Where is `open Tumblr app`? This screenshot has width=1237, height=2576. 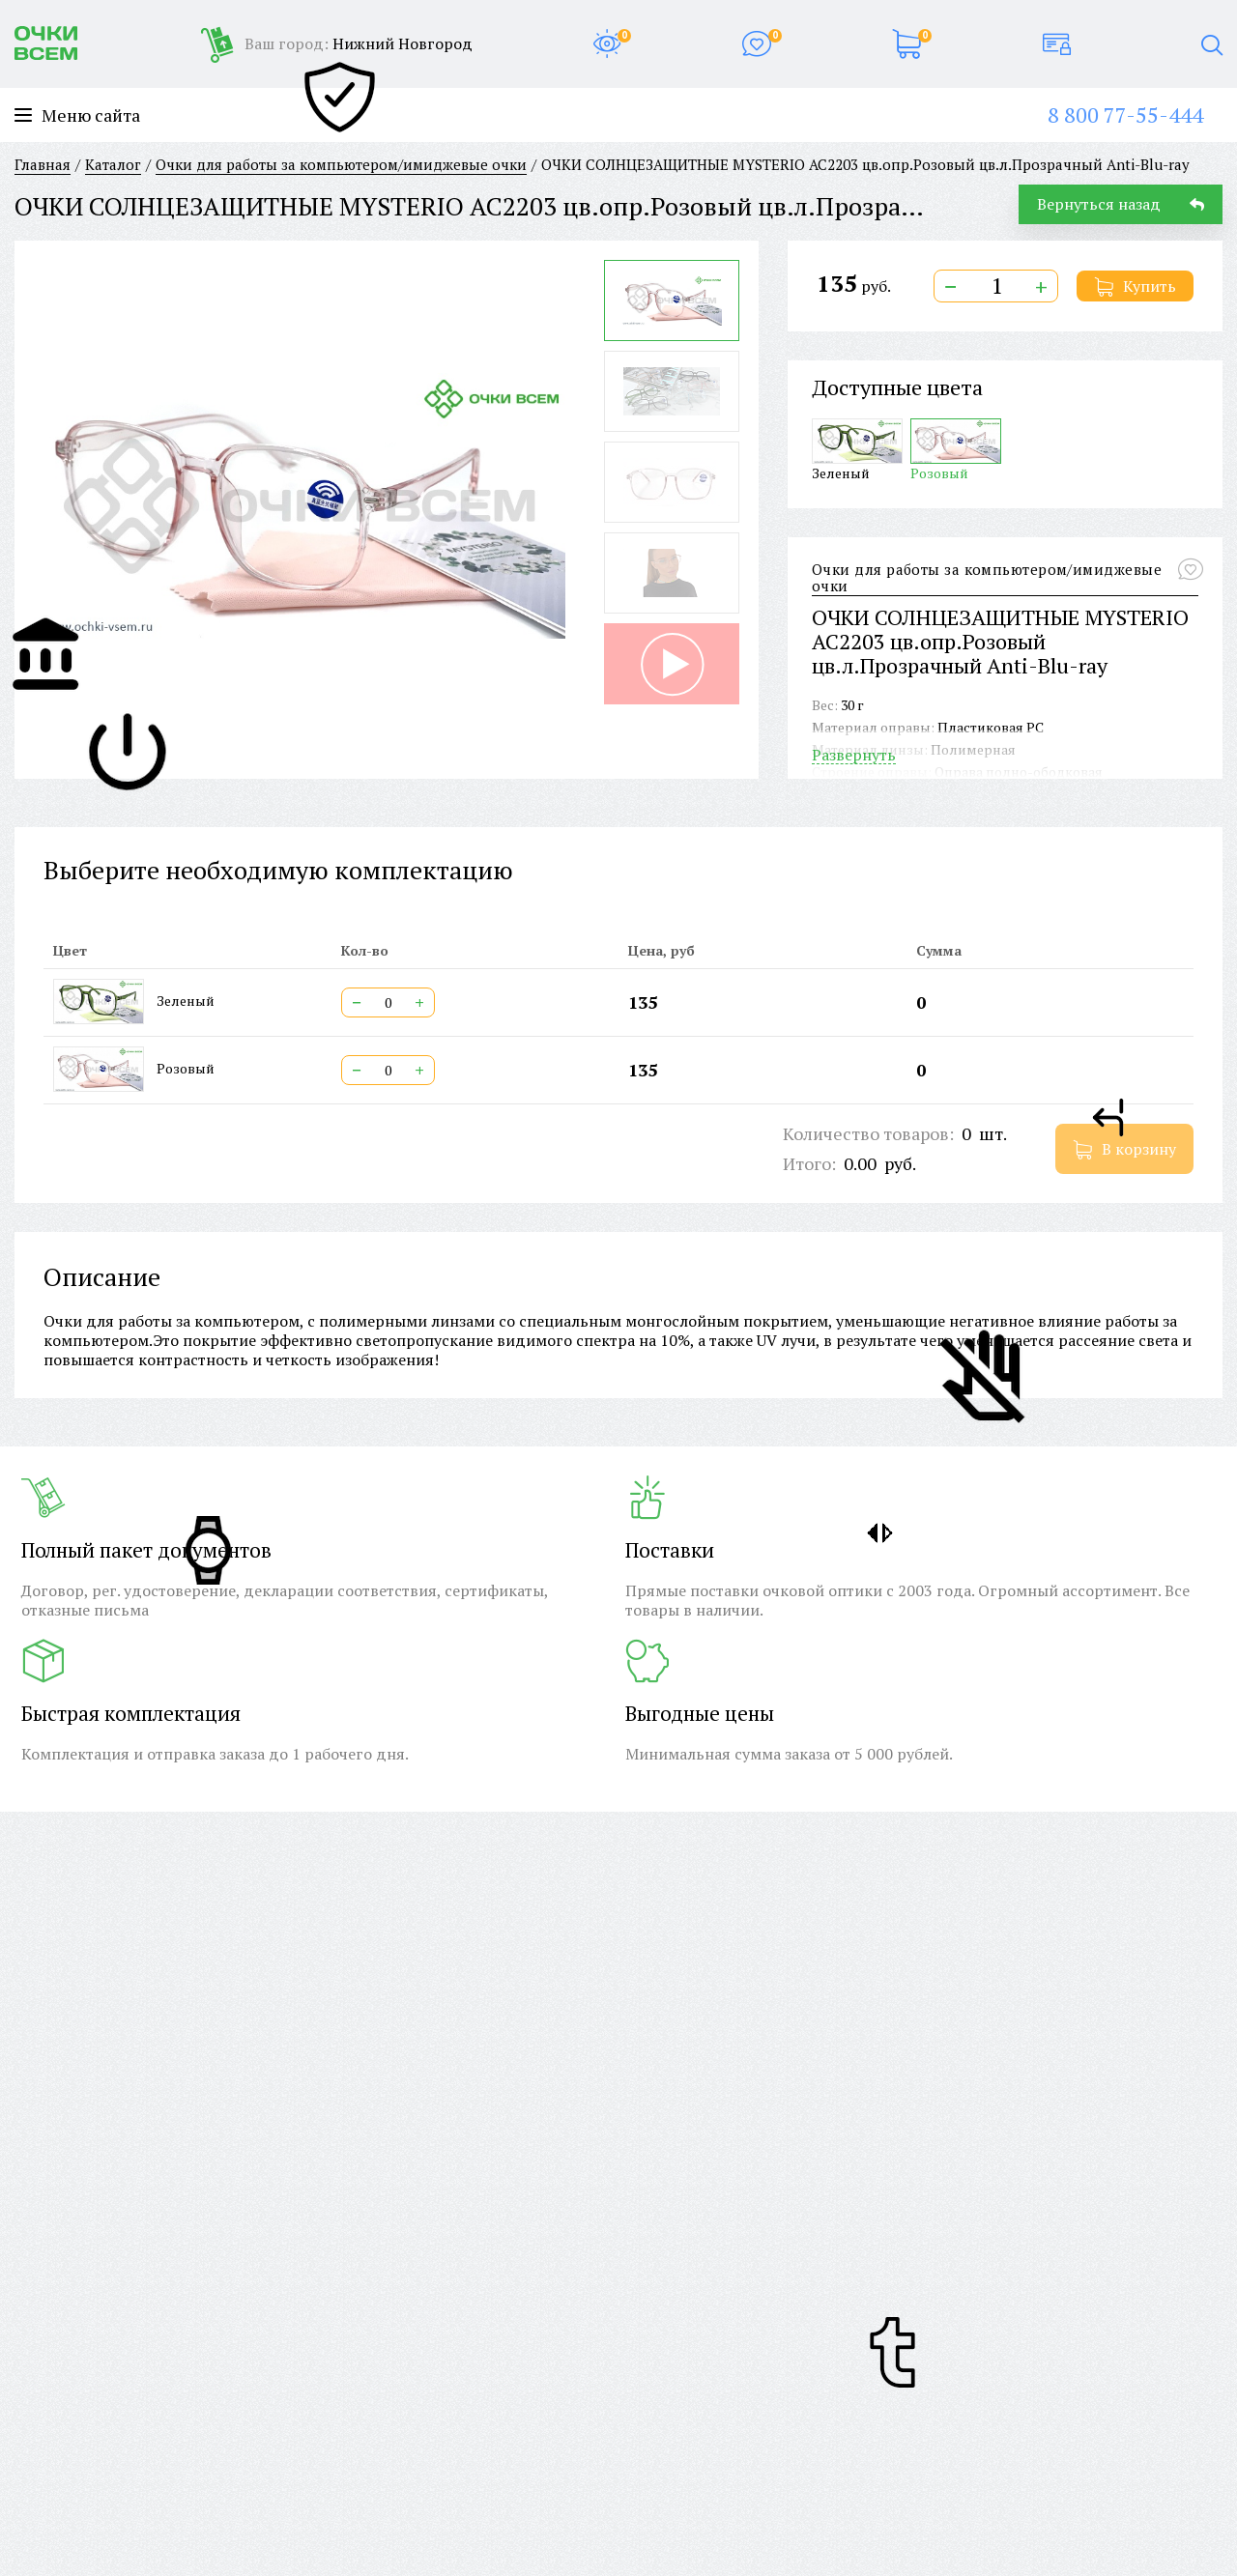
open Tumblr app is located at coordinates (892, 2352).